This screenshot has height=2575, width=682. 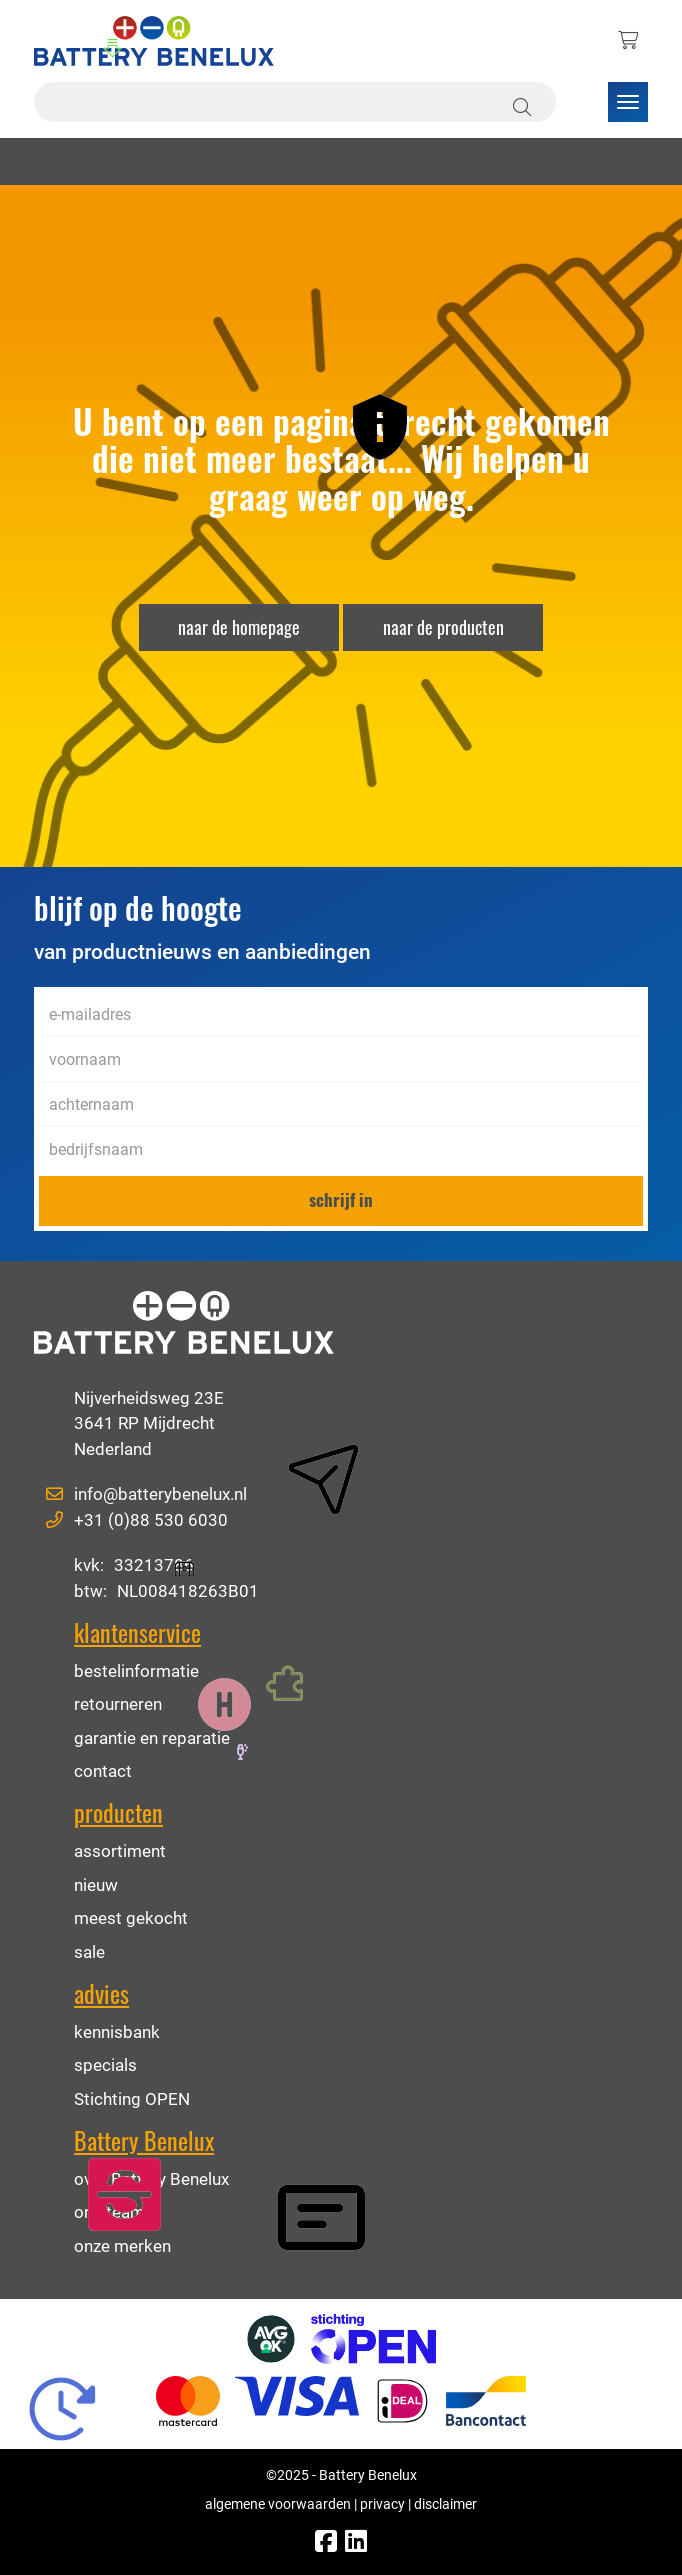 I want to click on view privacy policy or settings, so click(x=380, y=427).